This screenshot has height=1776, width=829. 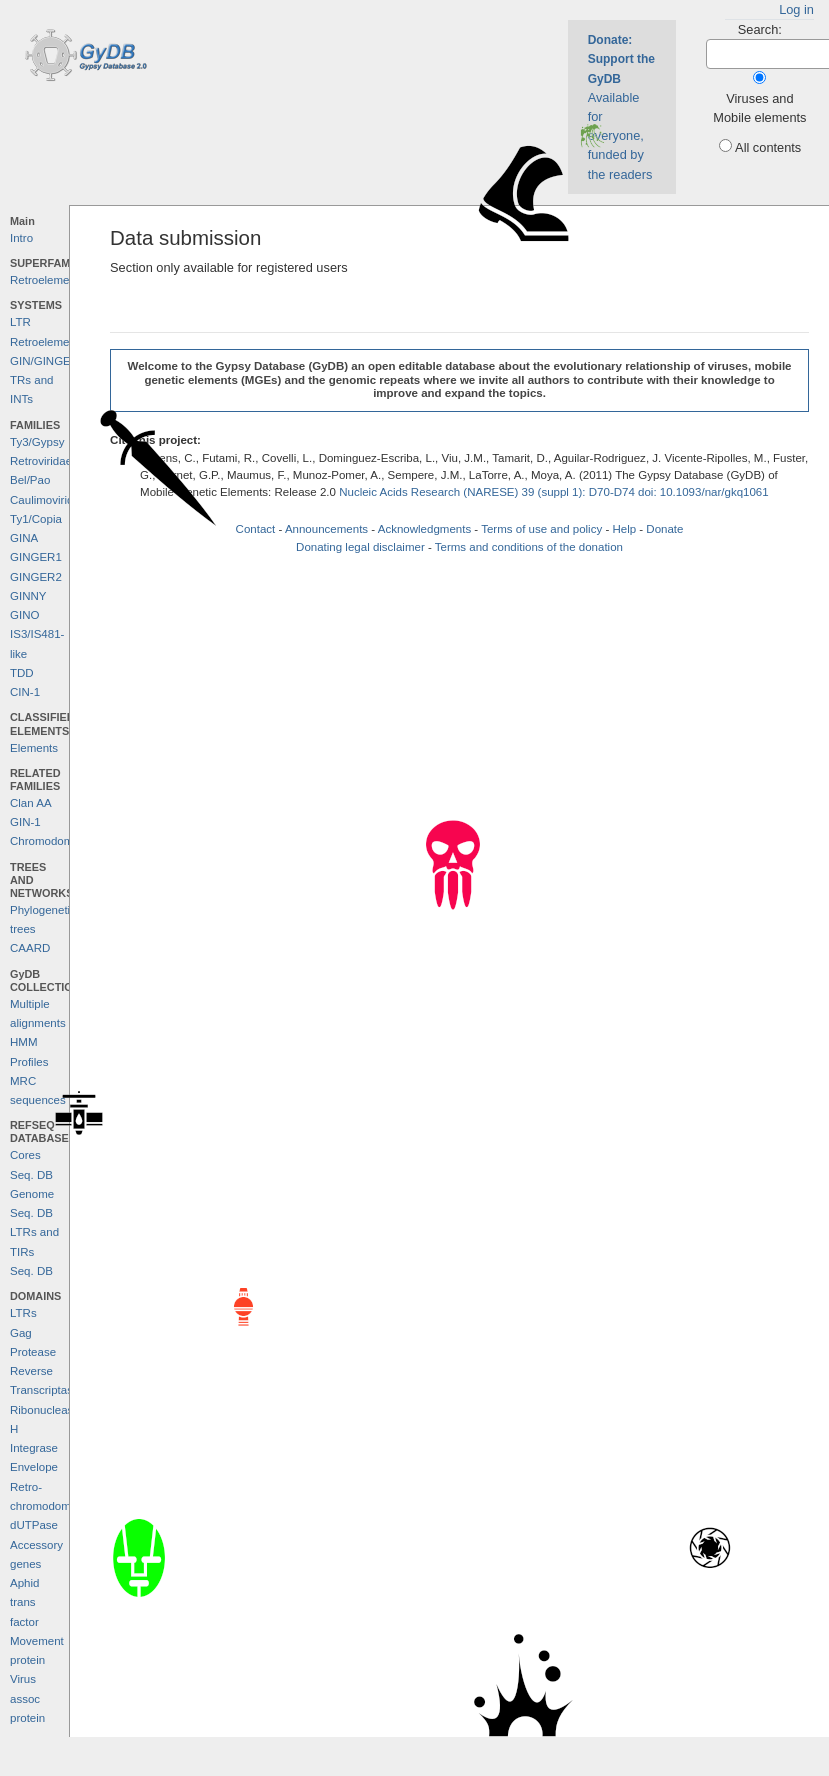 I want to click on indicates a splash effect or water impact in gameplay, so click(x=524, y=1686).